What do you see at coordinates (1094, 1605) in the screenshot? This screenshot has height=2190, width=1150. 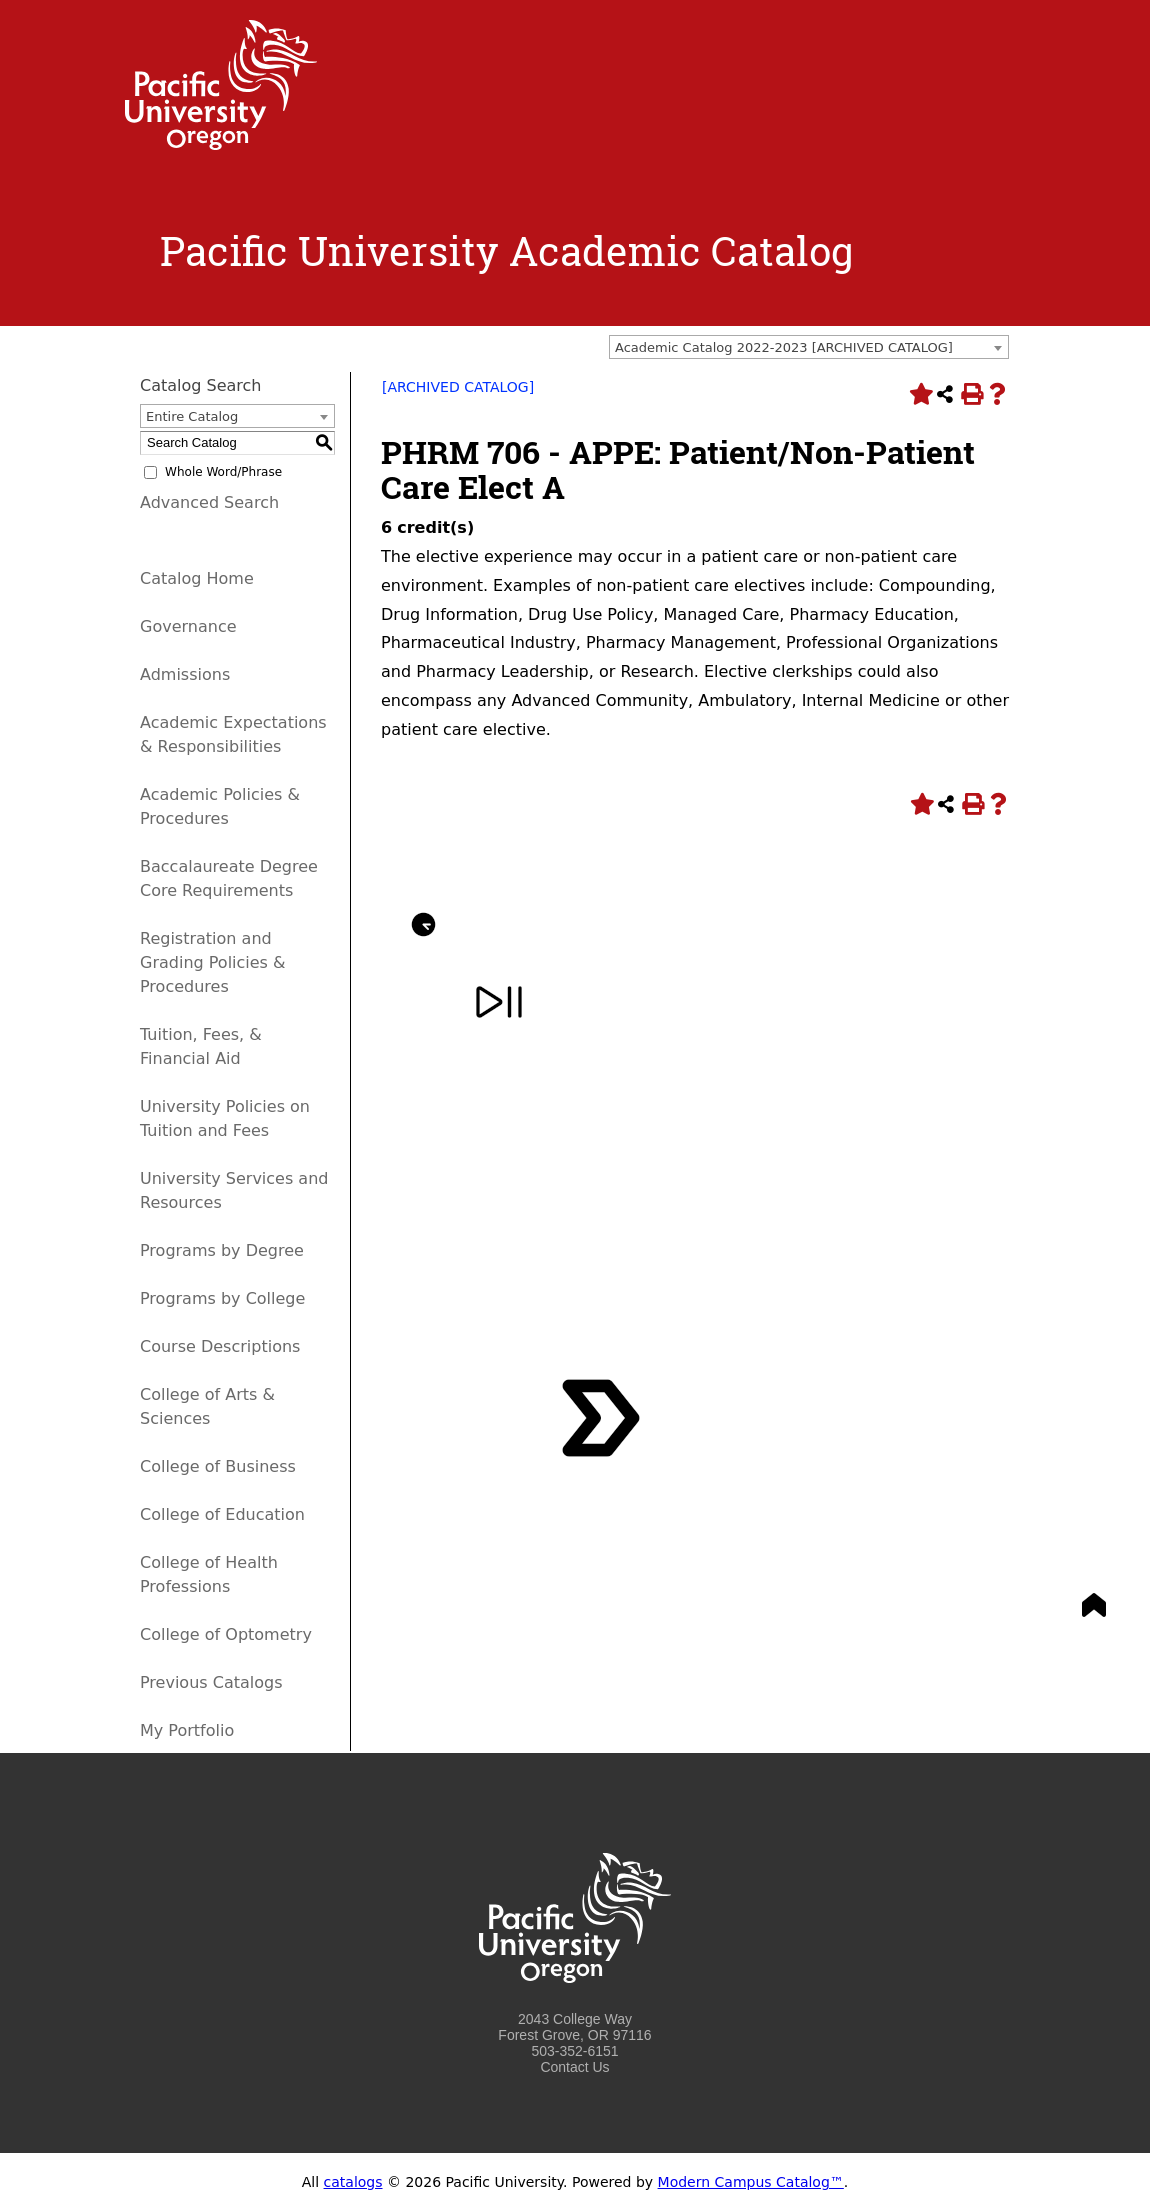 I see `upvote or promote content` at bounding box center [1094, 1605].